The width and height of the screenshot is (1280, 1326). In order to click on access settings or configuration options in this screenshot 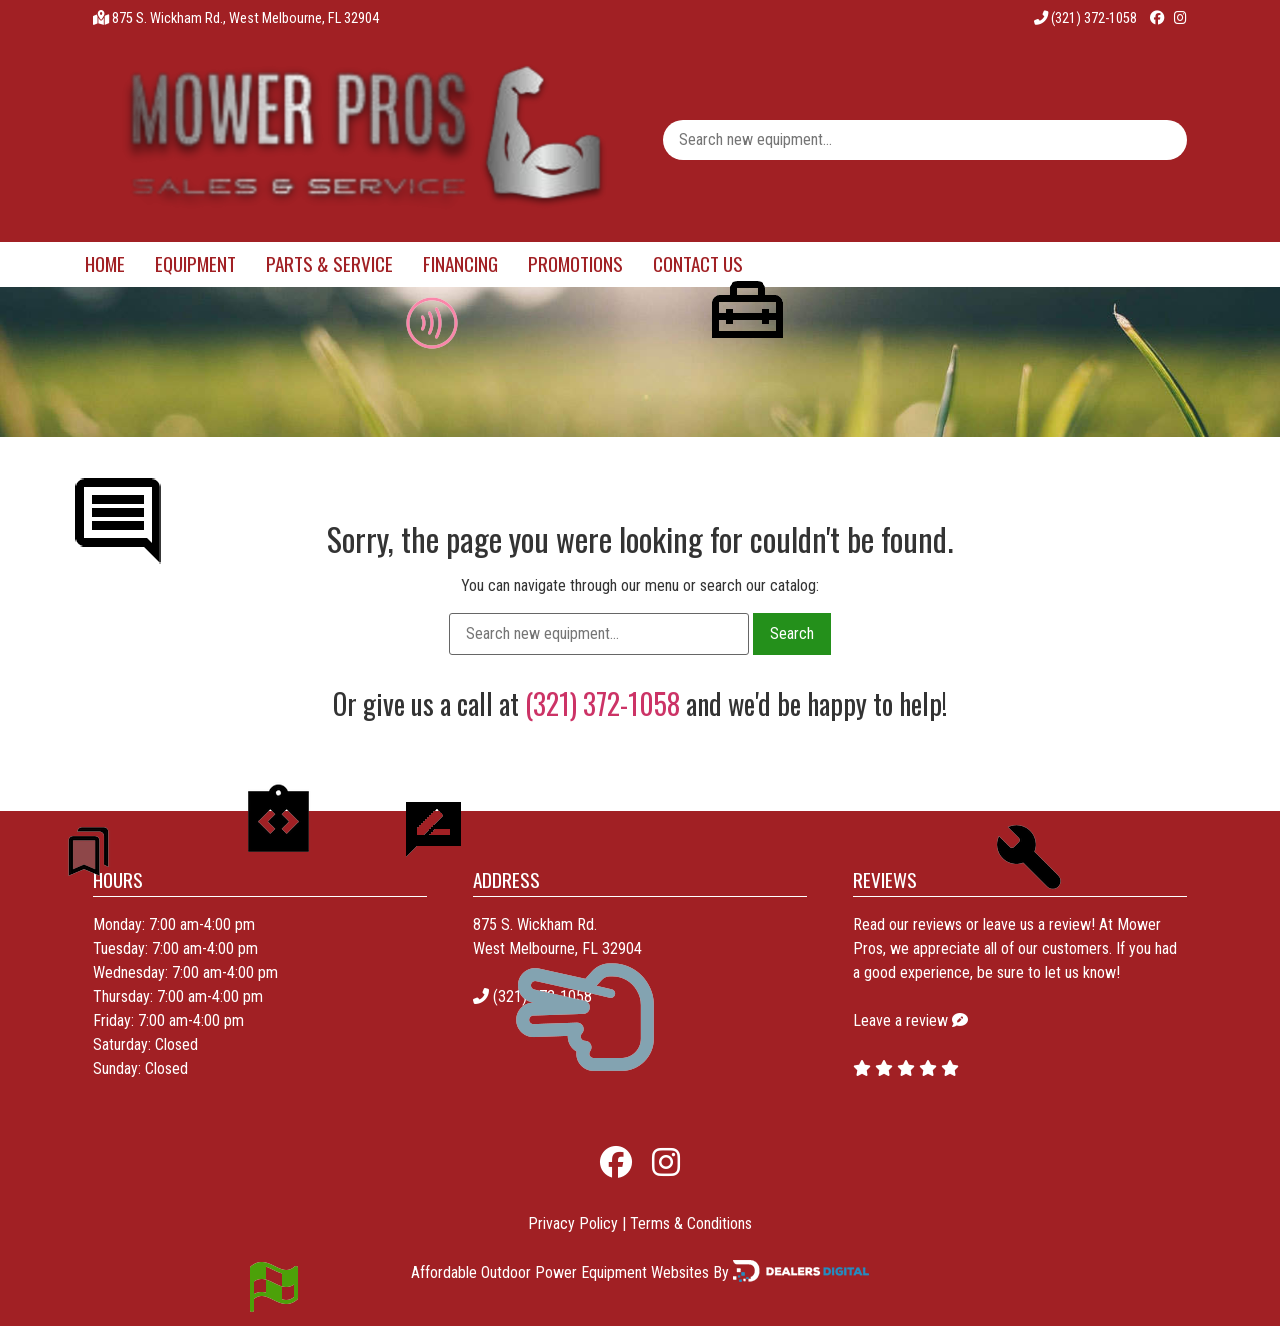, I will do `click(1030, 858)`.